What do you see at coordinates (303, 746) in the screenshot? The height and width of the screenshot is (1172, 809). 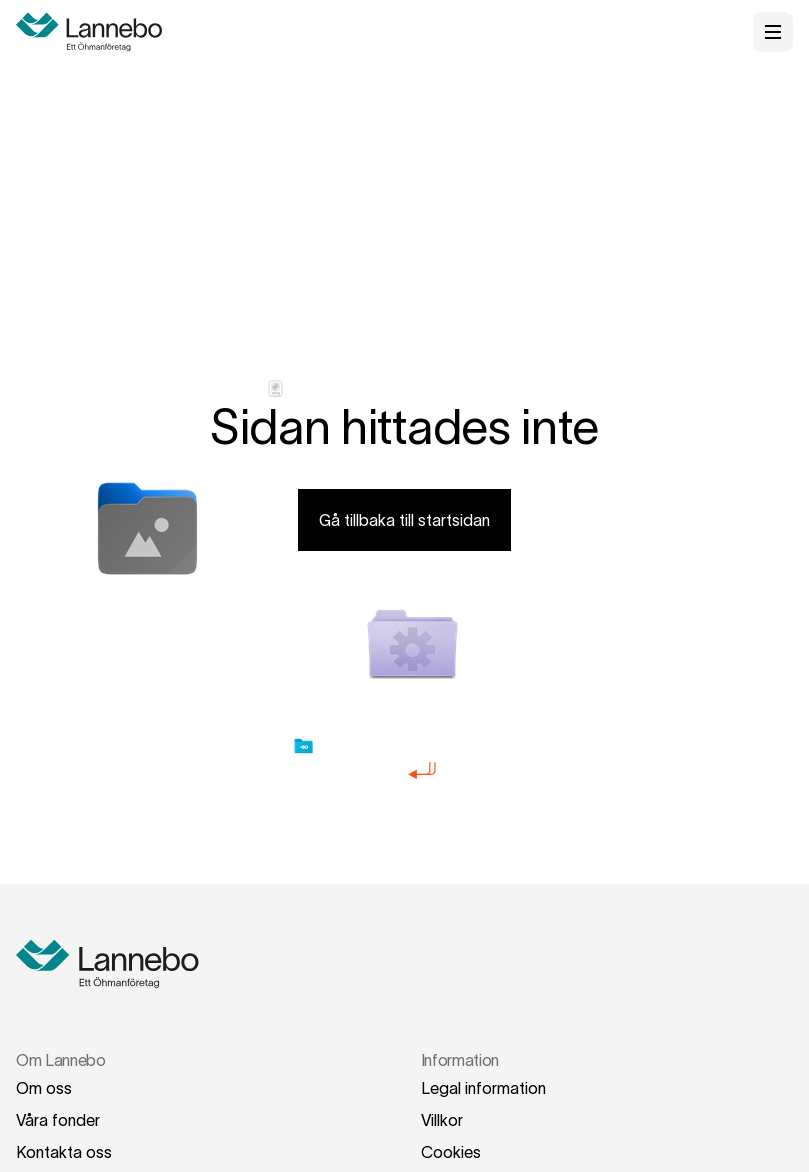 I see `open folder containing Go language projects` at bounding box center [303, 746].